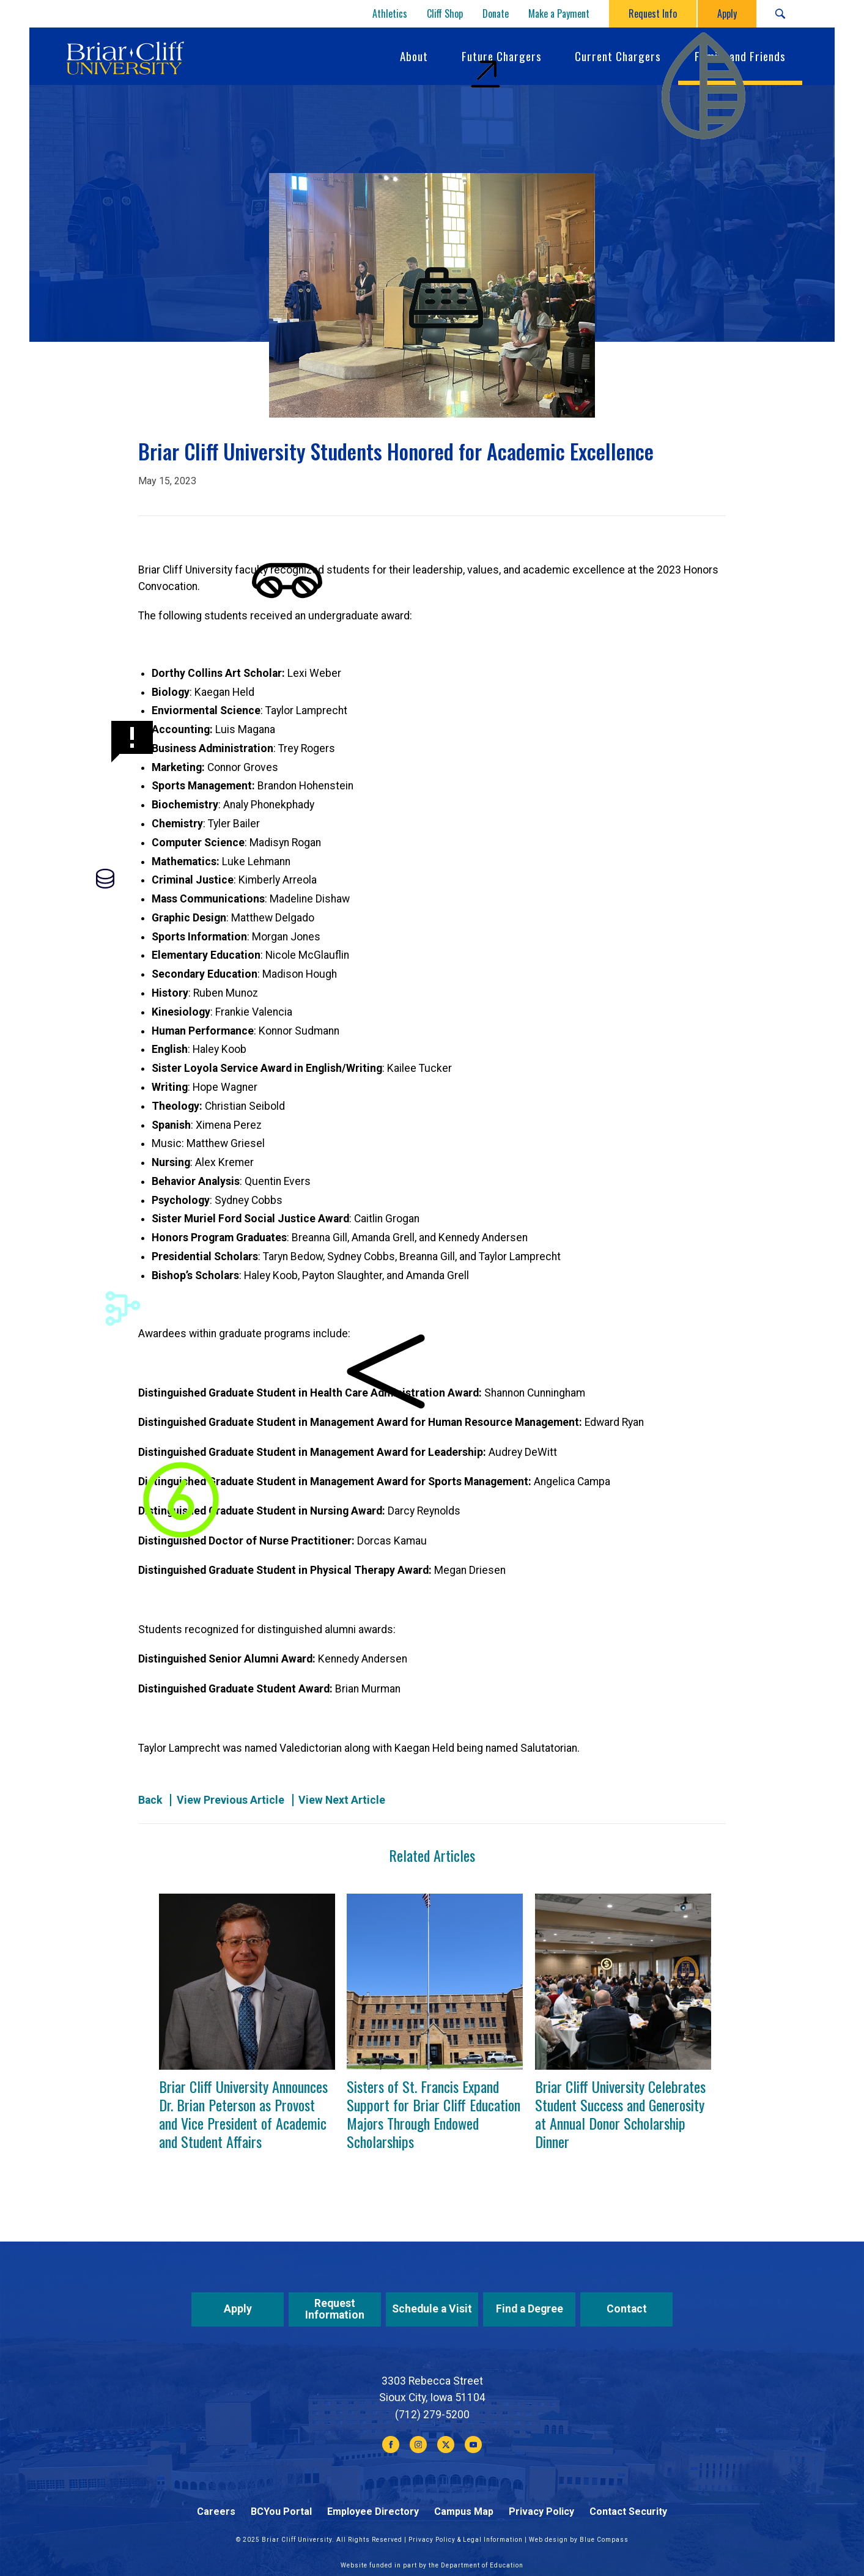 This screenshot has width=864, height=2576. What do you see at coordinates (287, 580) in the screenshot?
I see `access swimming or diving activity settings` at bounding box center [287, 580].